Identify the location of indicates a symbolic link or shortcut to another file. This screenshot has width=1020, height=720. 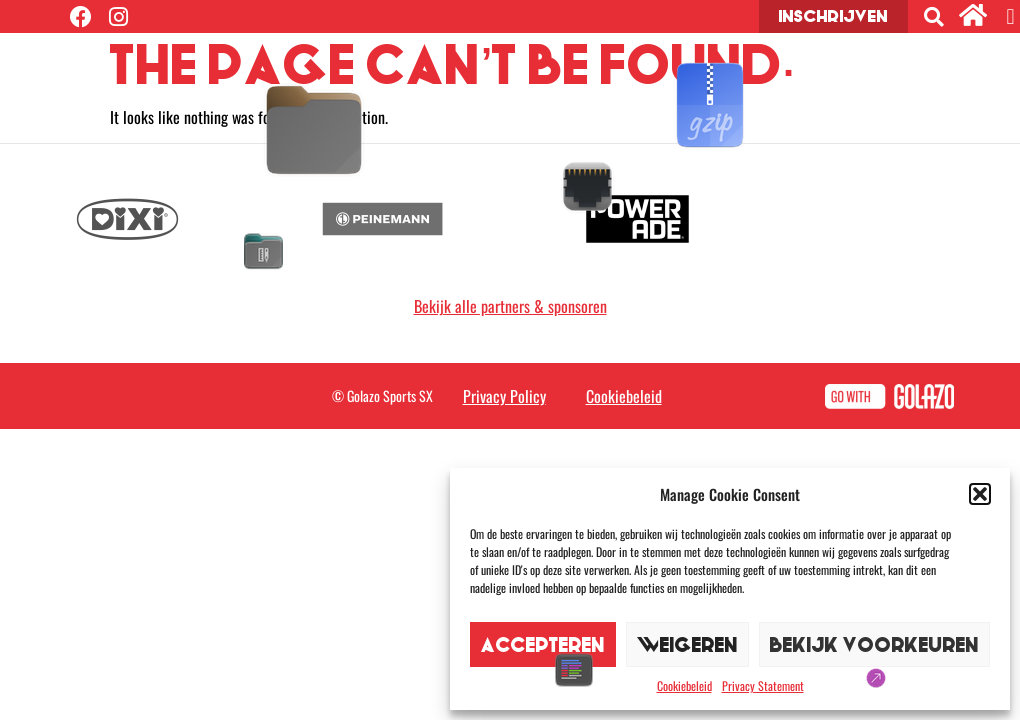
(876, 678).